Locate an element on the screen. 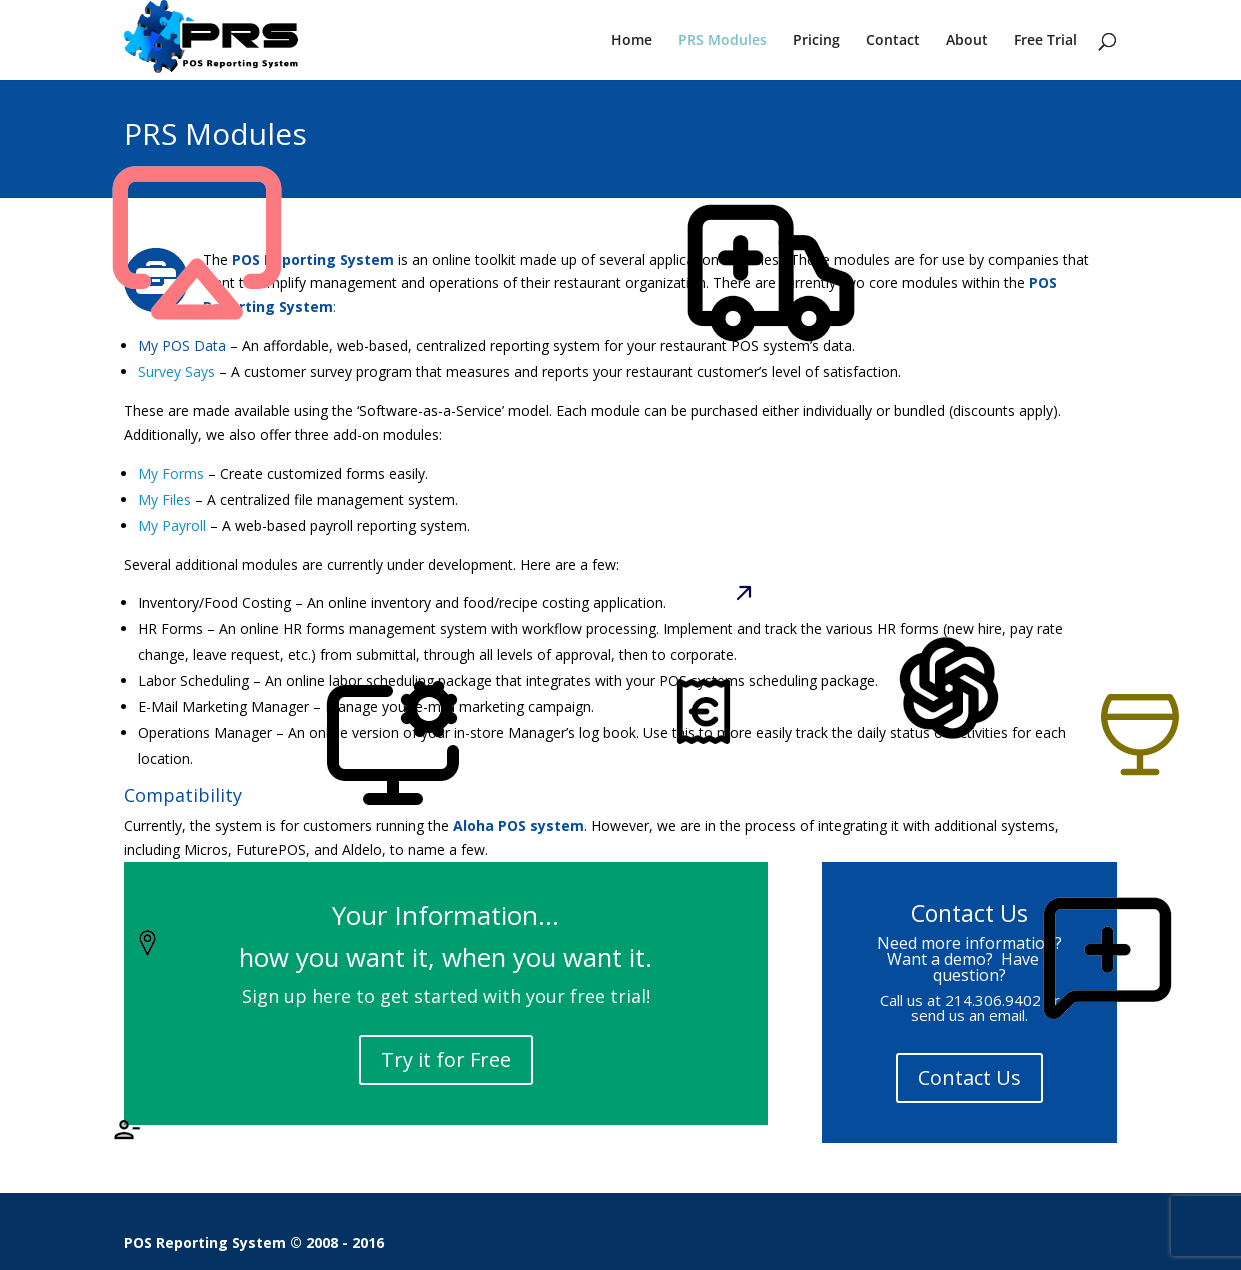  access emergency medical services is located at coordinates (771, 273).